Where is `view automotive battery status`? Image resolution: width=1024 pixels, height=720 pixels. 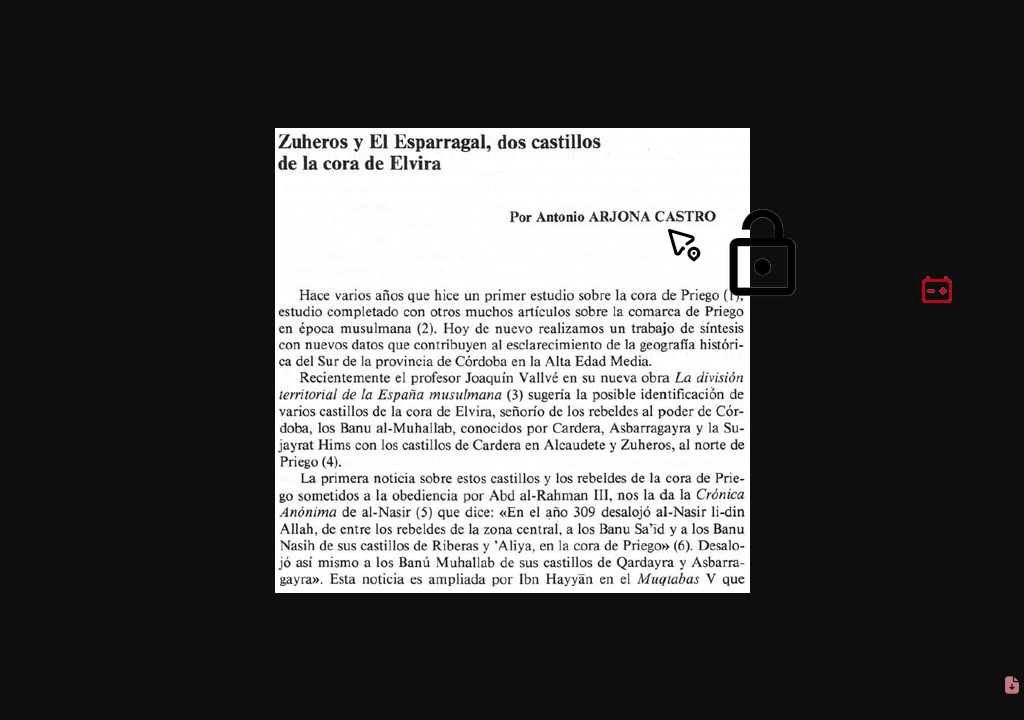
view automotive battery status is located at coordinates (937, 291).